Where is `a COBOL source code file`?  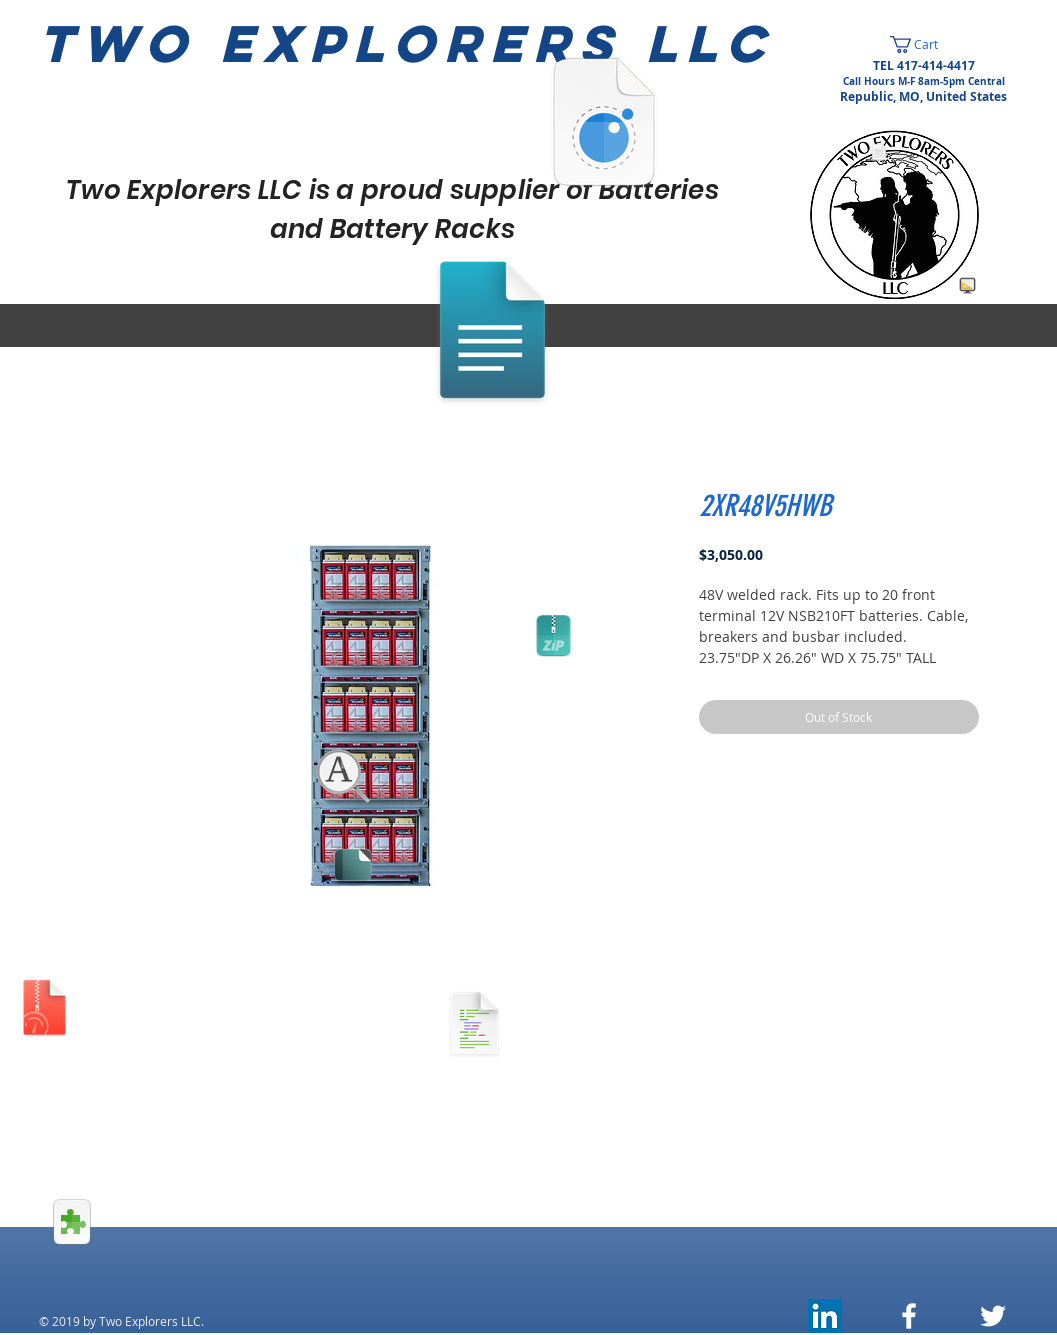 a COBOL source code file is located at coordinates (474, 1024).